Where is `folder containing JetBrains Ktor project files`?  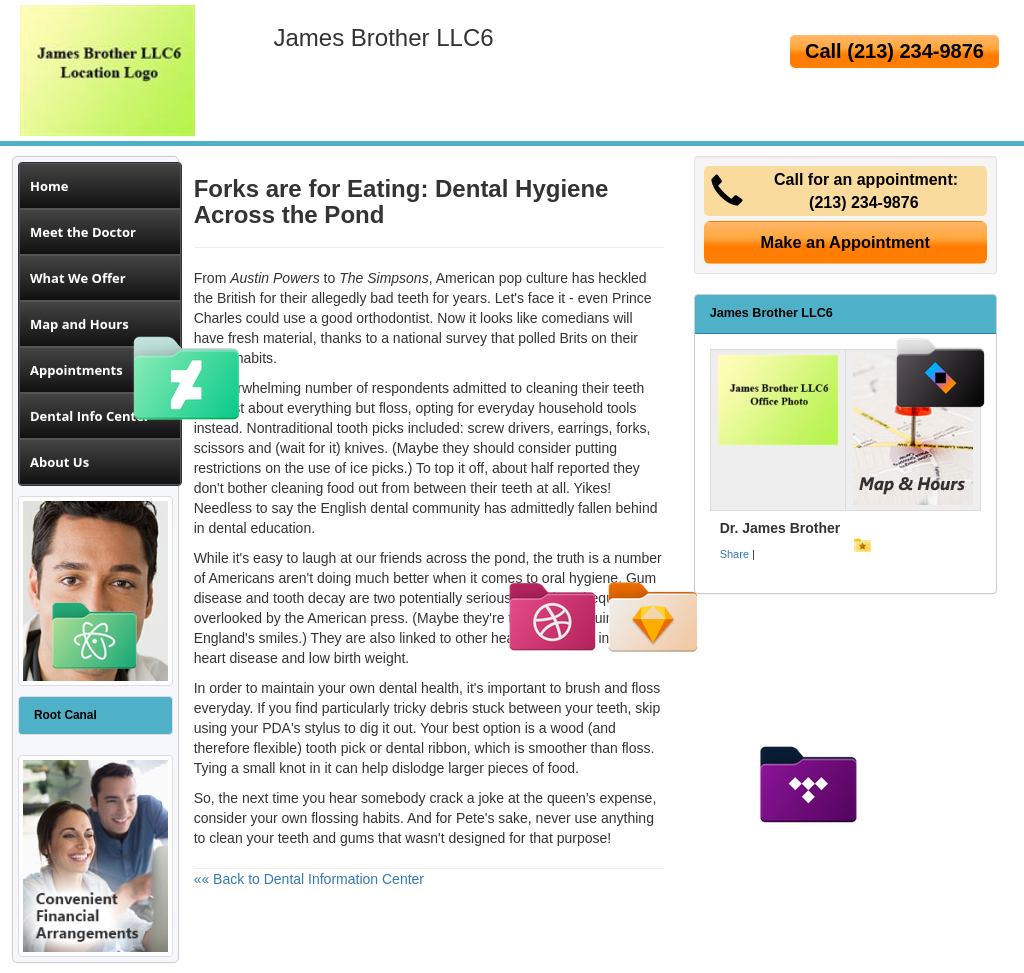
folder containing JetBrains Ktor project files is located at coordinates (940, 375).